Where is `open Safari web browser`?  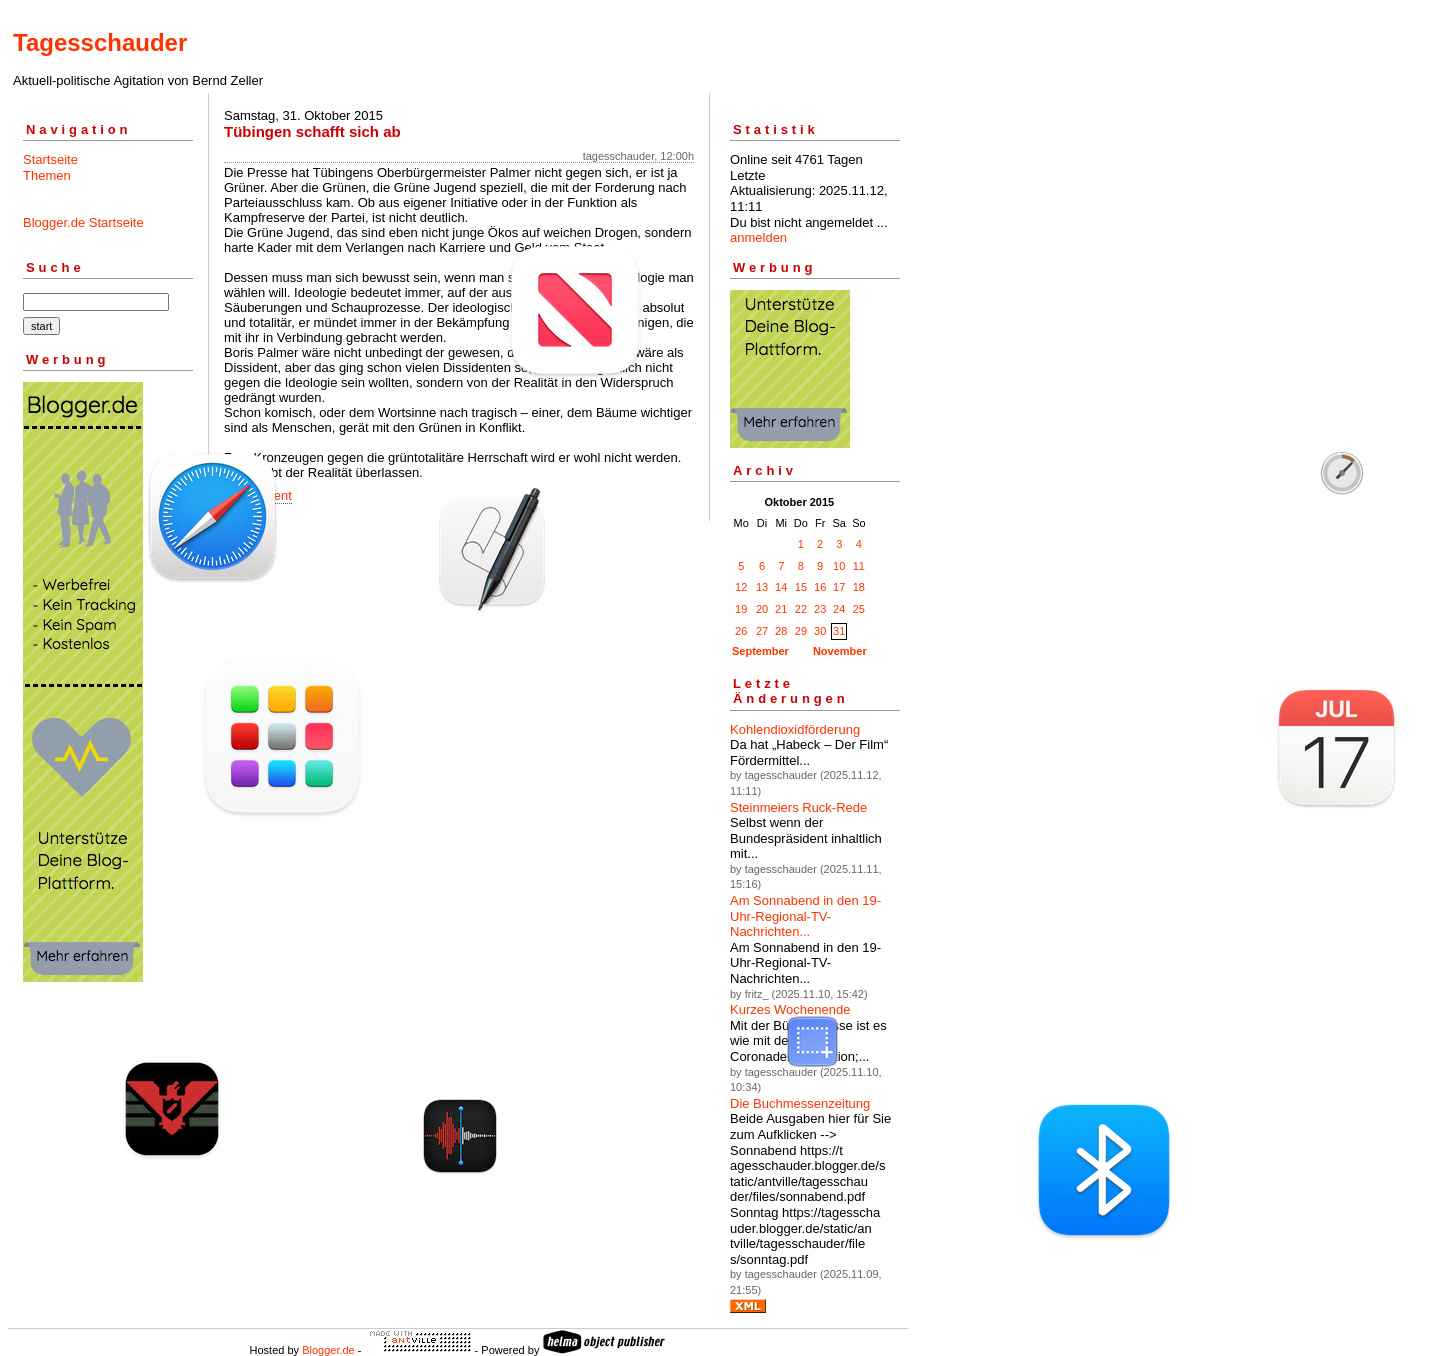
open Safari web browser is located at coordinates (212, 516).